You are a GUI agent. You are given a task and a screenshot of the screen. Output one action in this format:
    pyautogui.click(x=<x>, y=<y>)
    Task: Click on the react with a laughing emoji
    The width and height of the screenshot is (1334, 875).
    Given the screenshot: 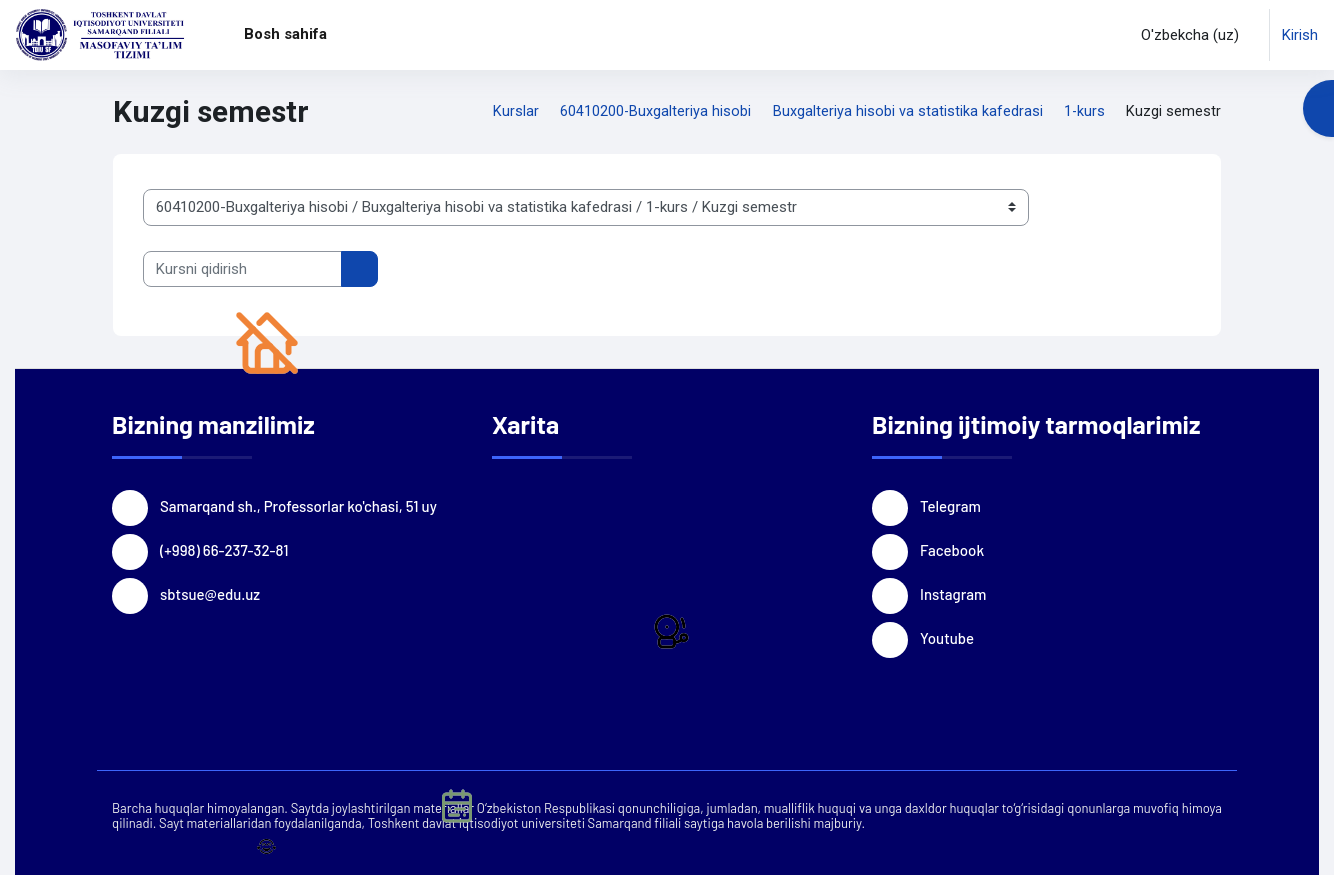 What is the action you would take?
    pyautogui.click(x=266, y=846)
    